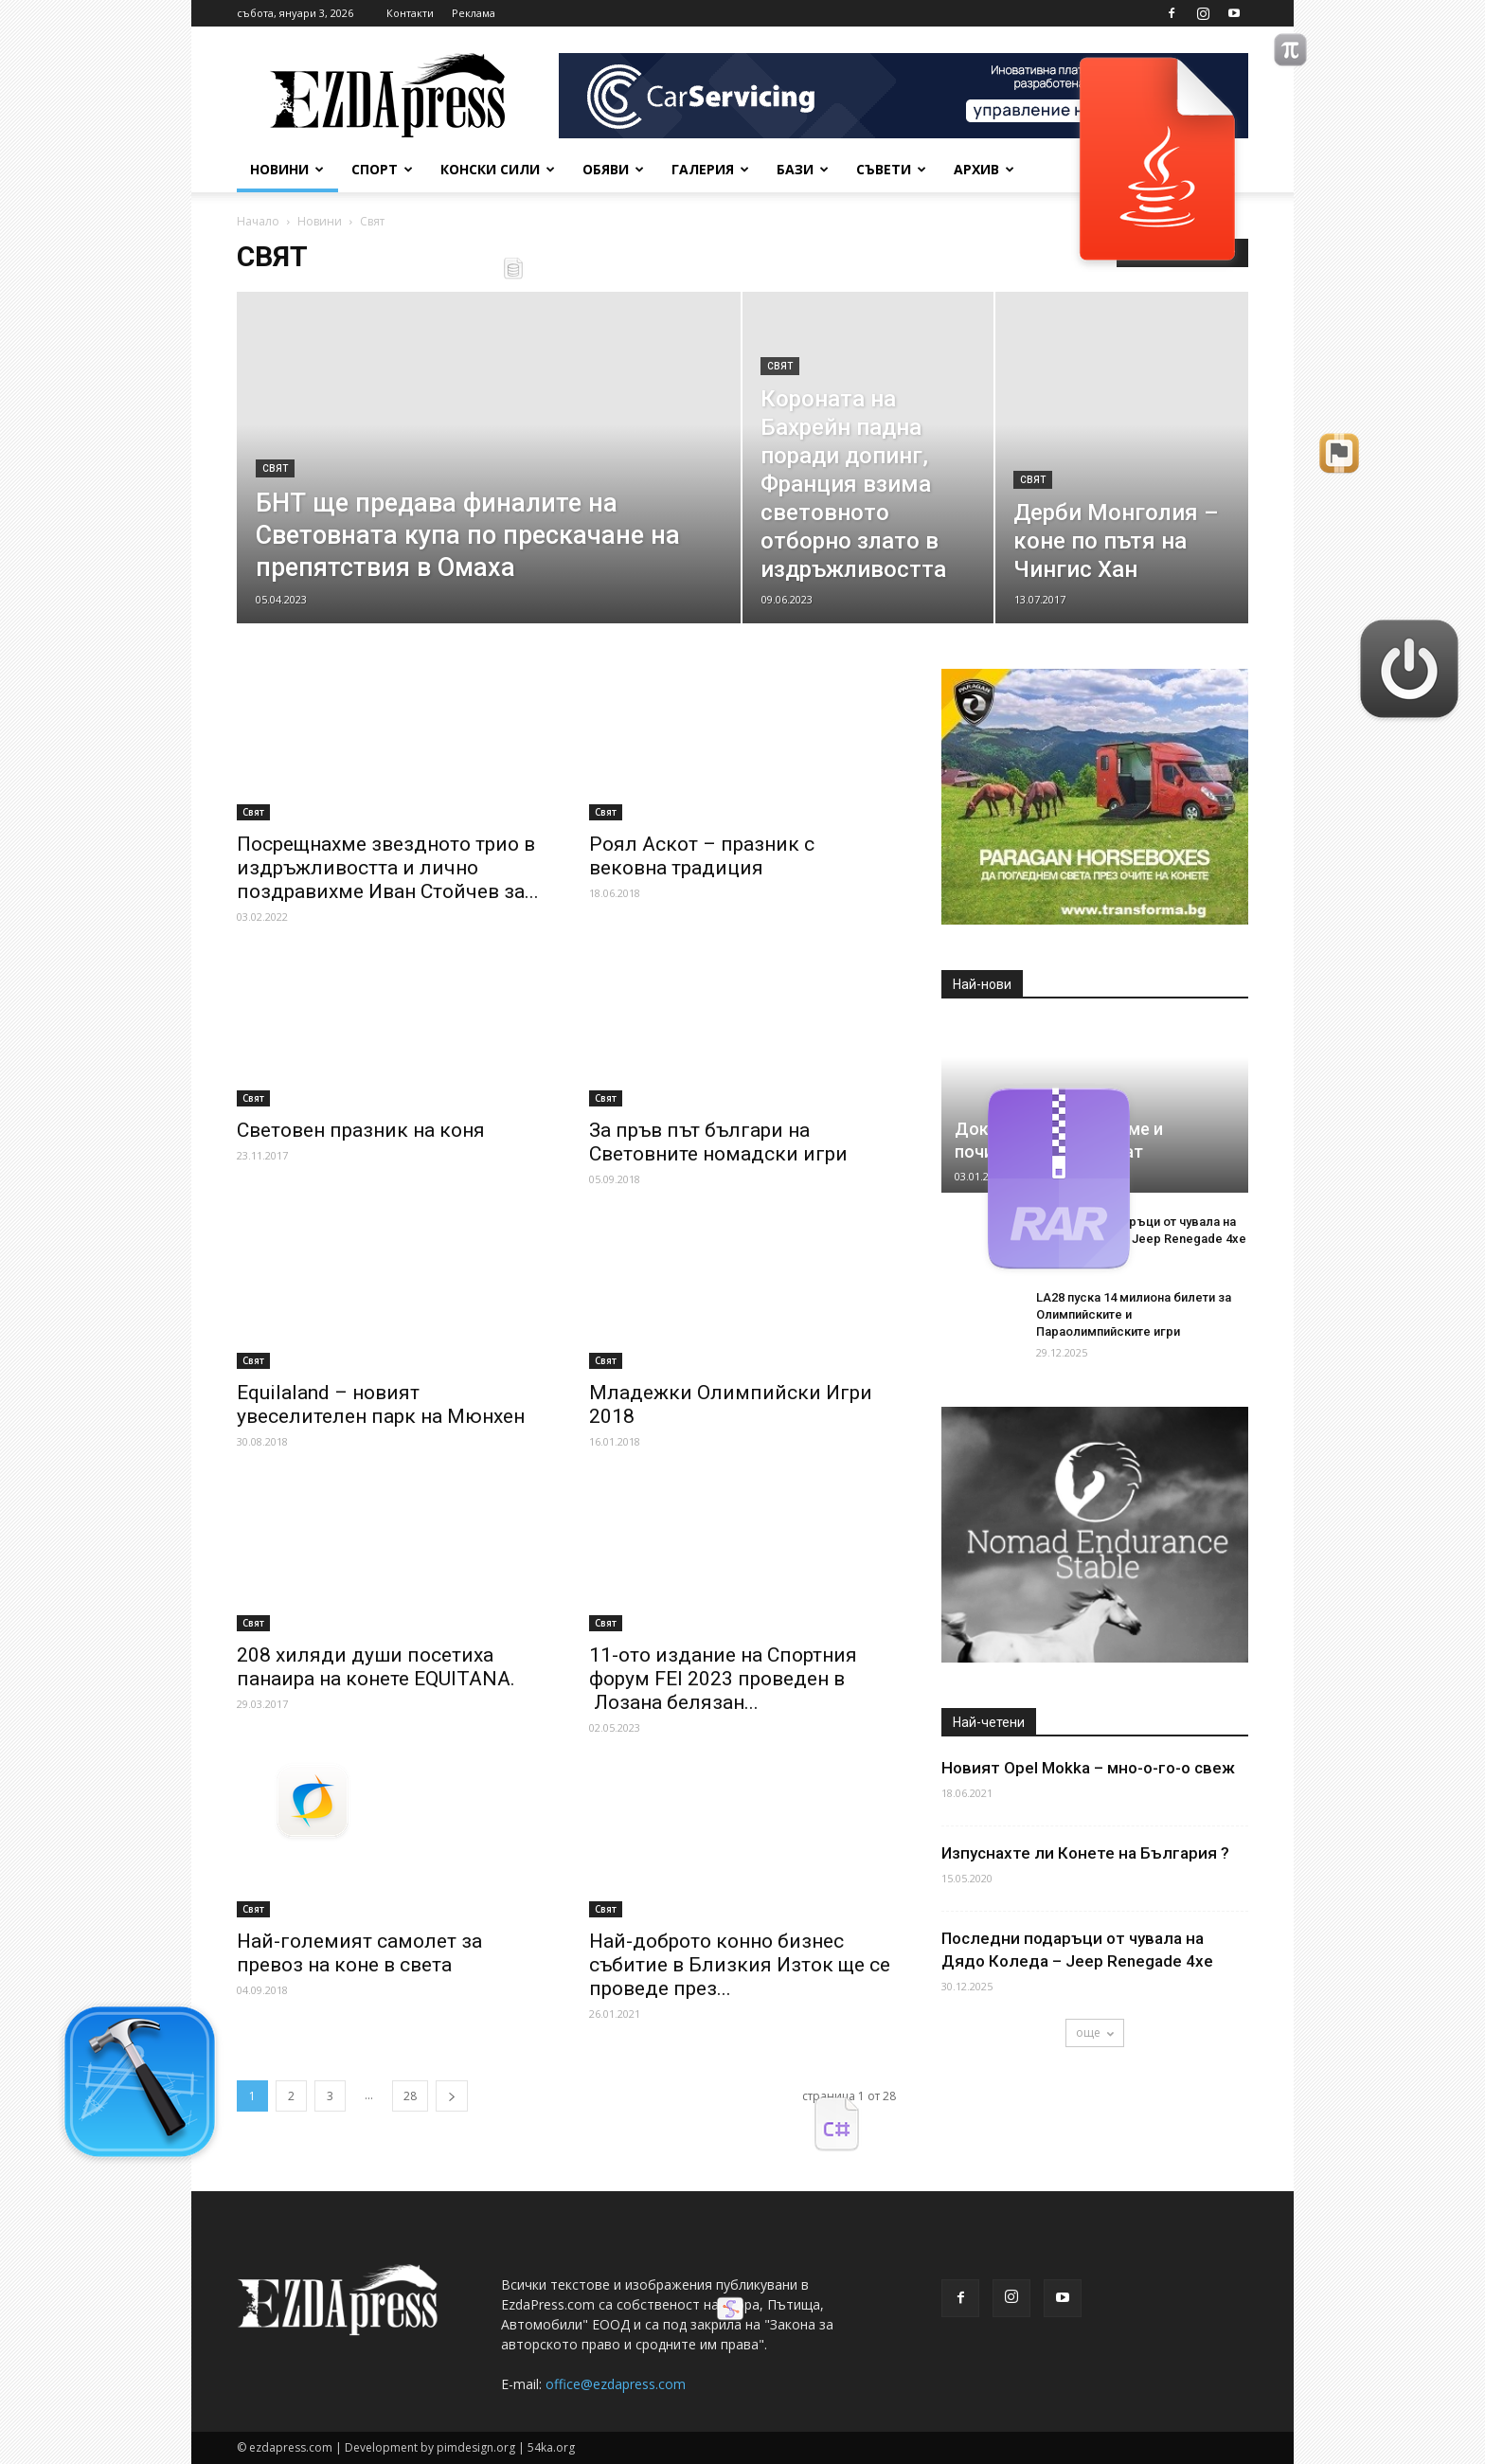 The height and width of the screenshot is (2464, 1485). What do you see at coordinates (1409, 669) in the screenshot?
I see `open session or power settings` at bounding box center [1409, 669].